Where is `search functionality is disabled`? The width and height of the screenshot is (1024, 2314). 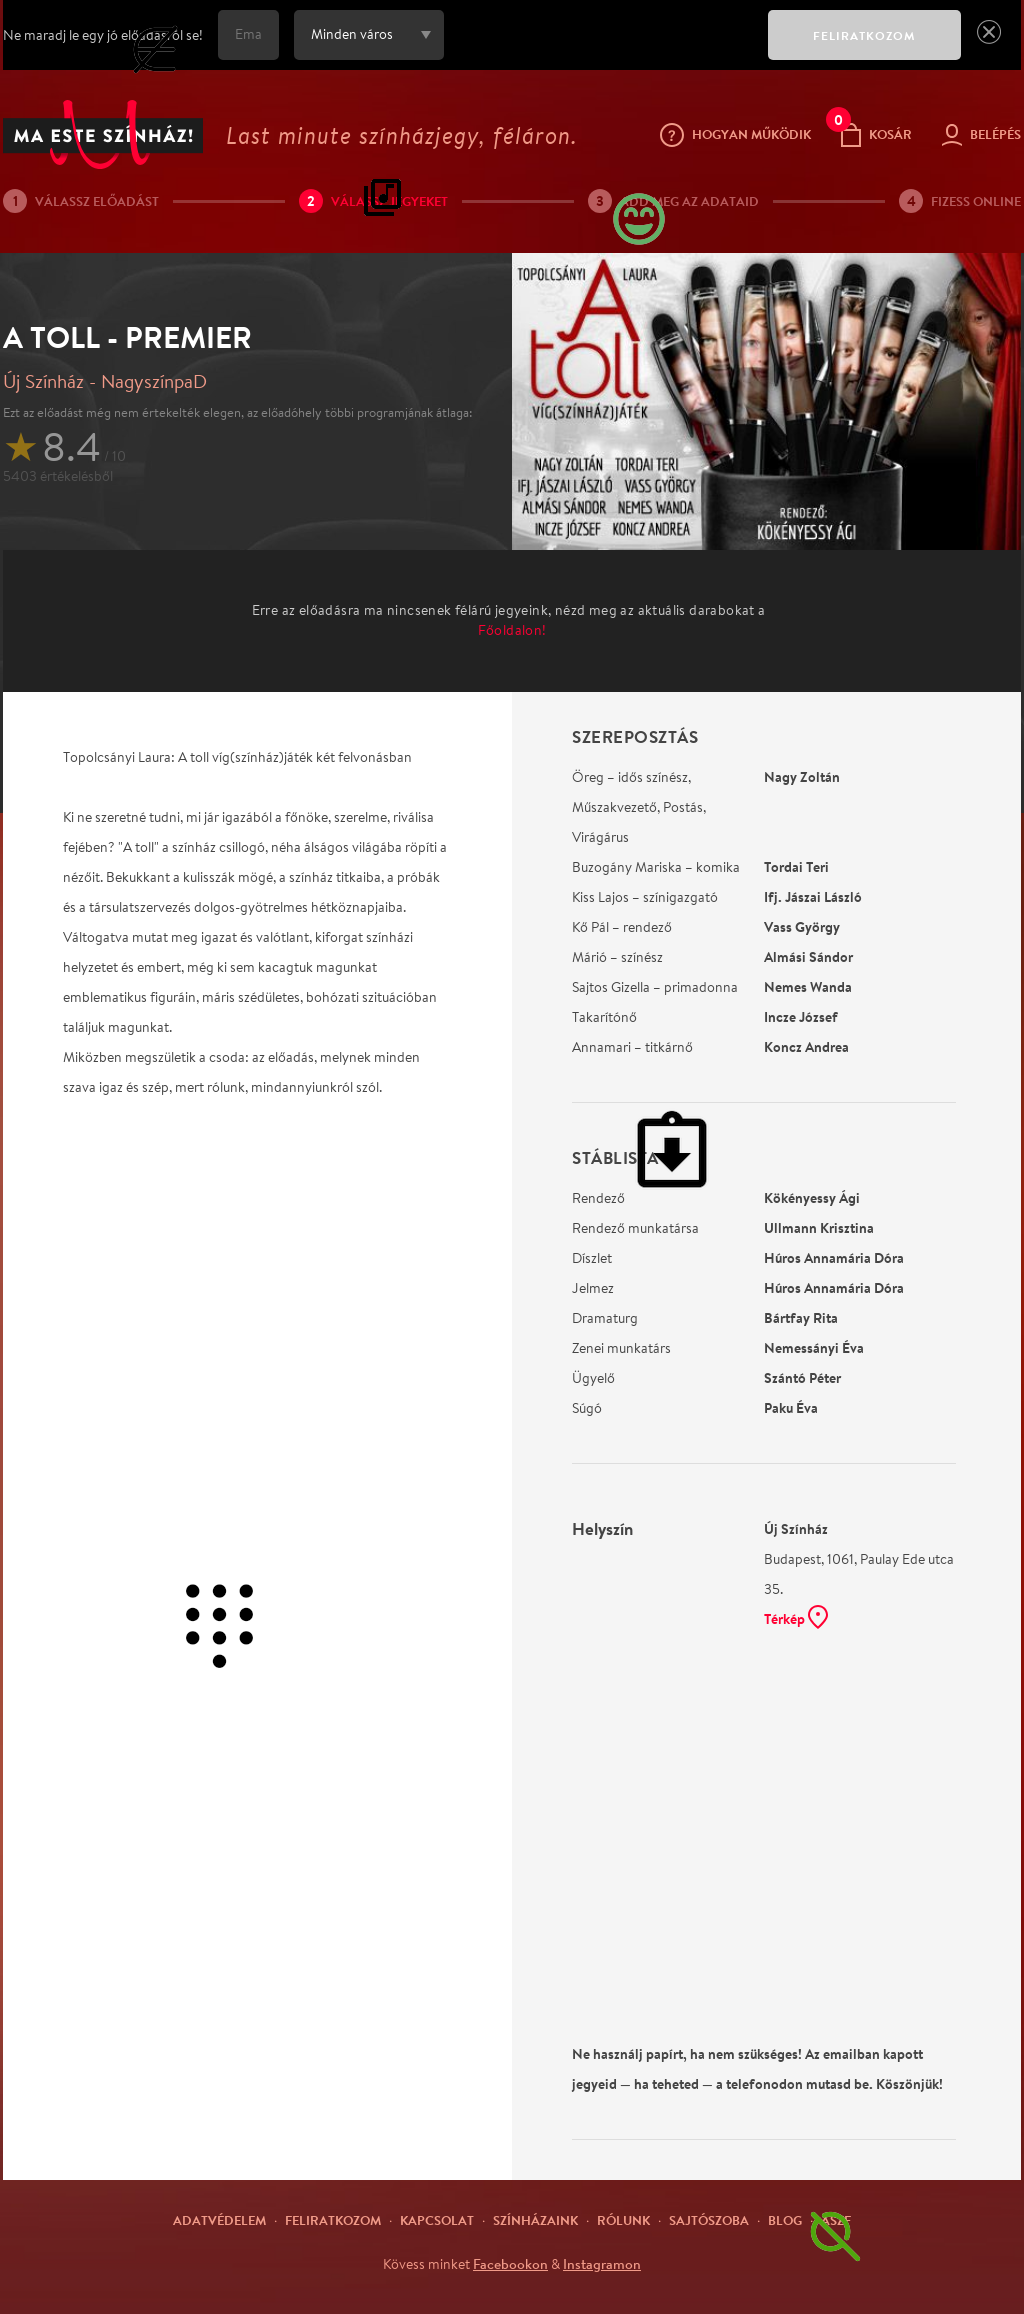 search functionality is disabled is located at coordinates (835, 2236).